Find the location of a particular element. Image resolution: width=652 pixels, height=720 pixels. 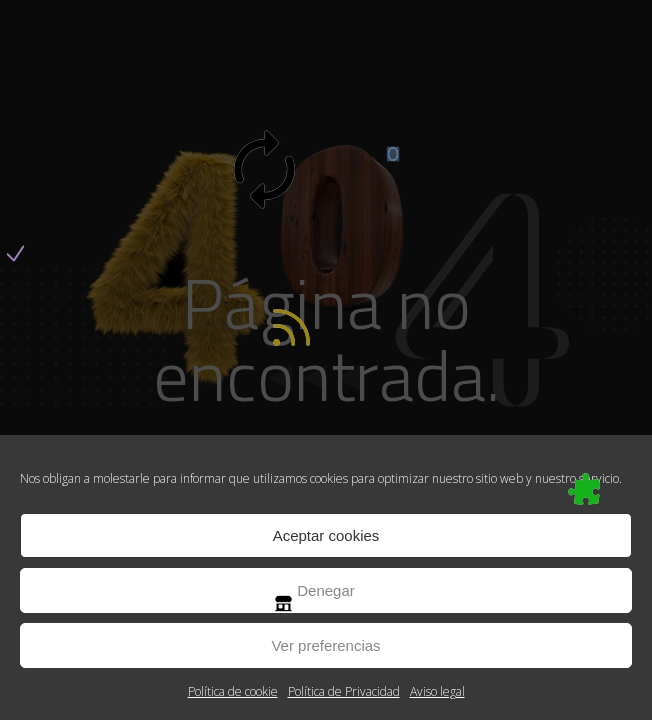

view store or shop location is located at coordinates (283, 603).